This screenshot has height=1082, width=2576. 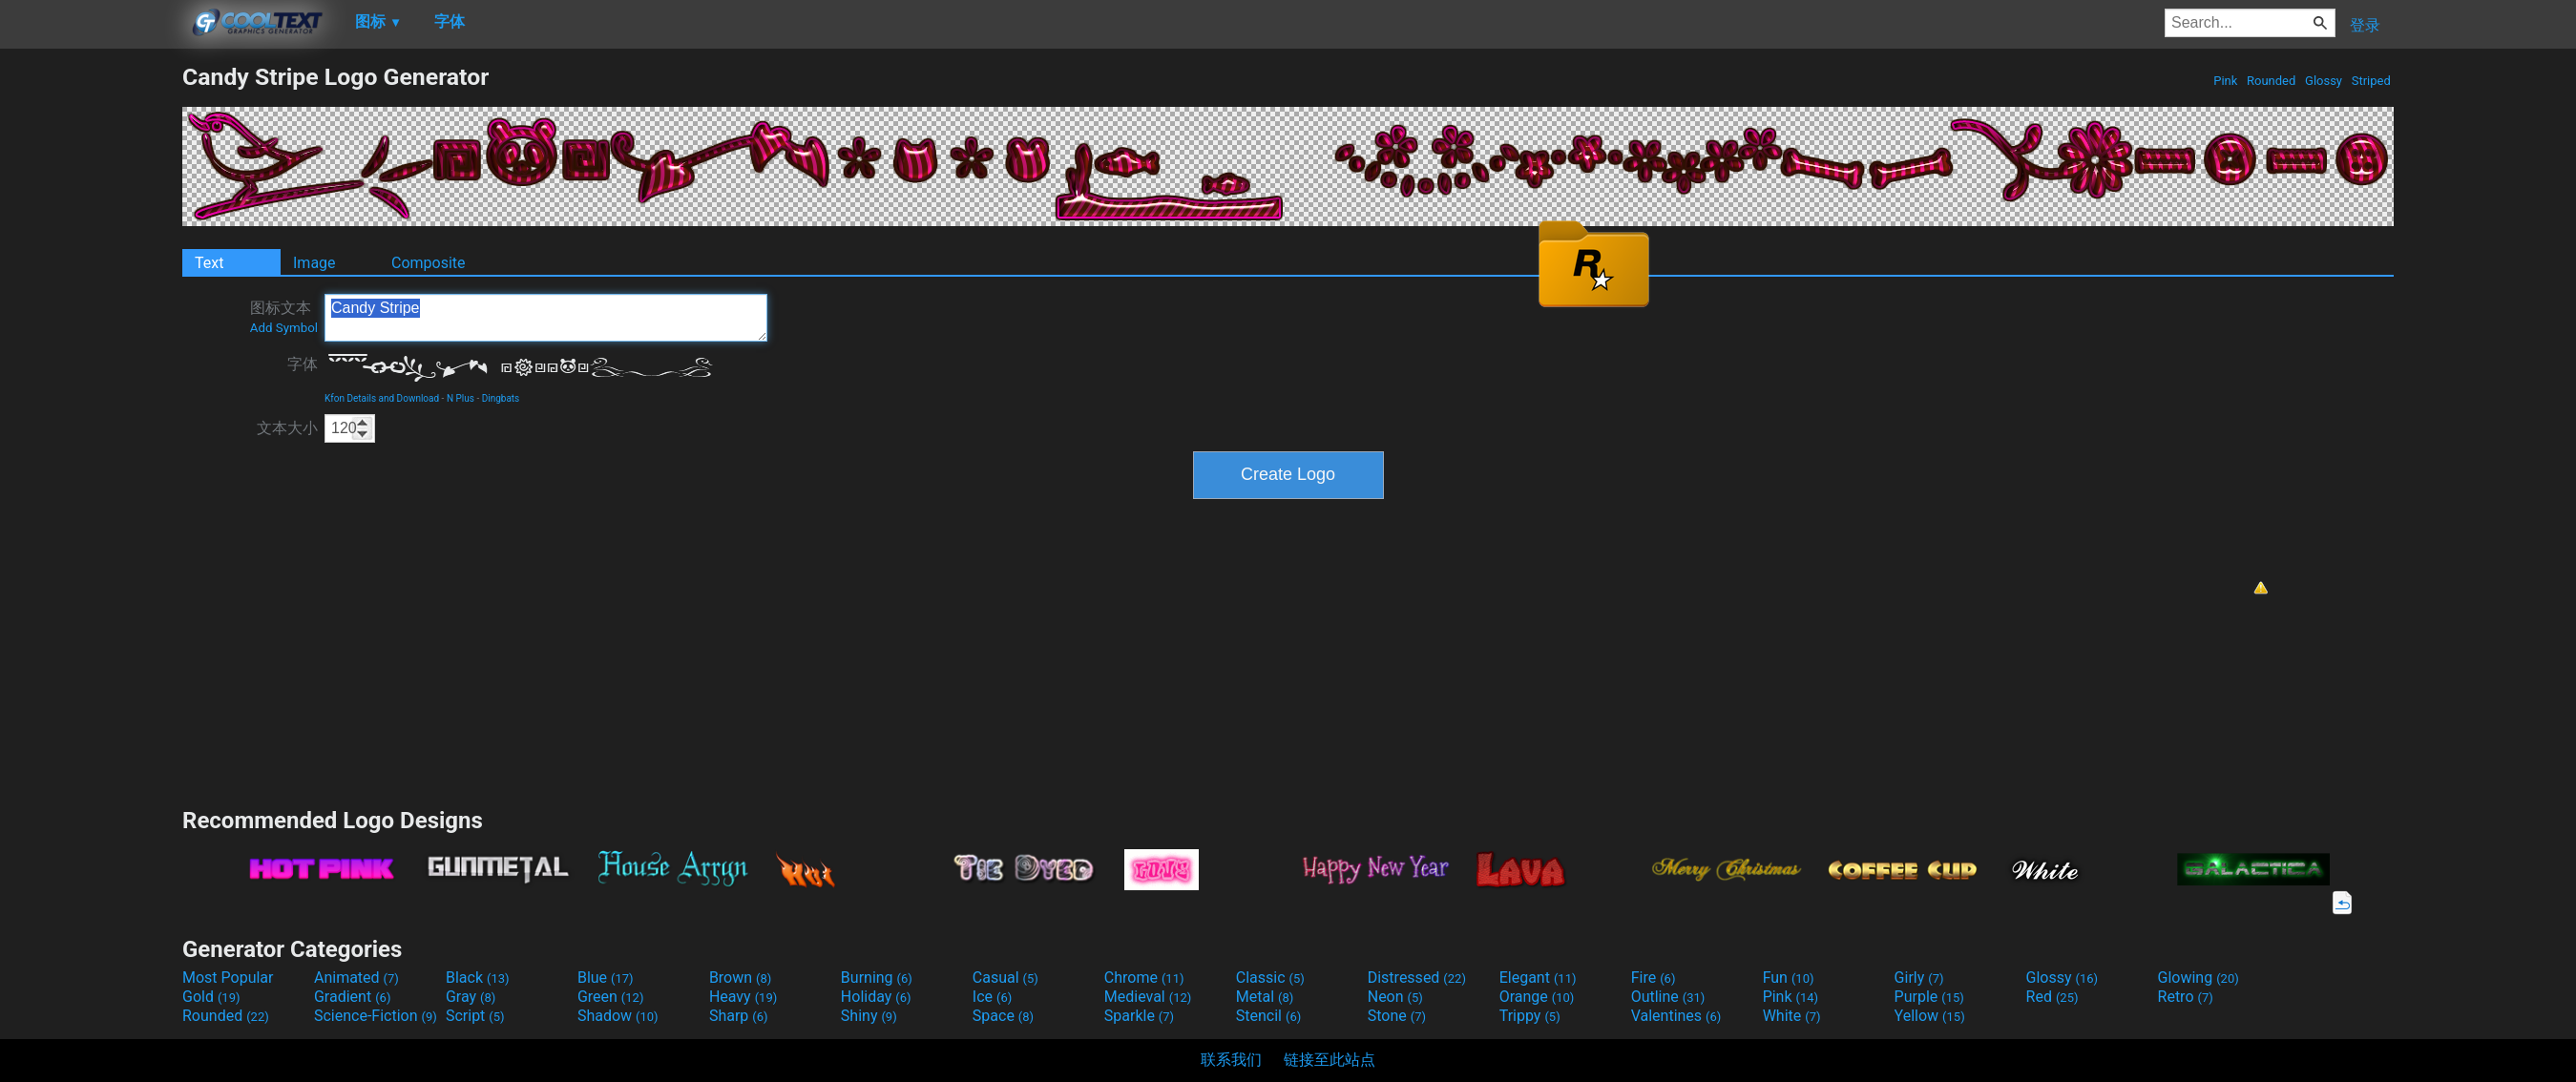 I want to click on indicates a warning or caution state, so click(x=2251, y=599).